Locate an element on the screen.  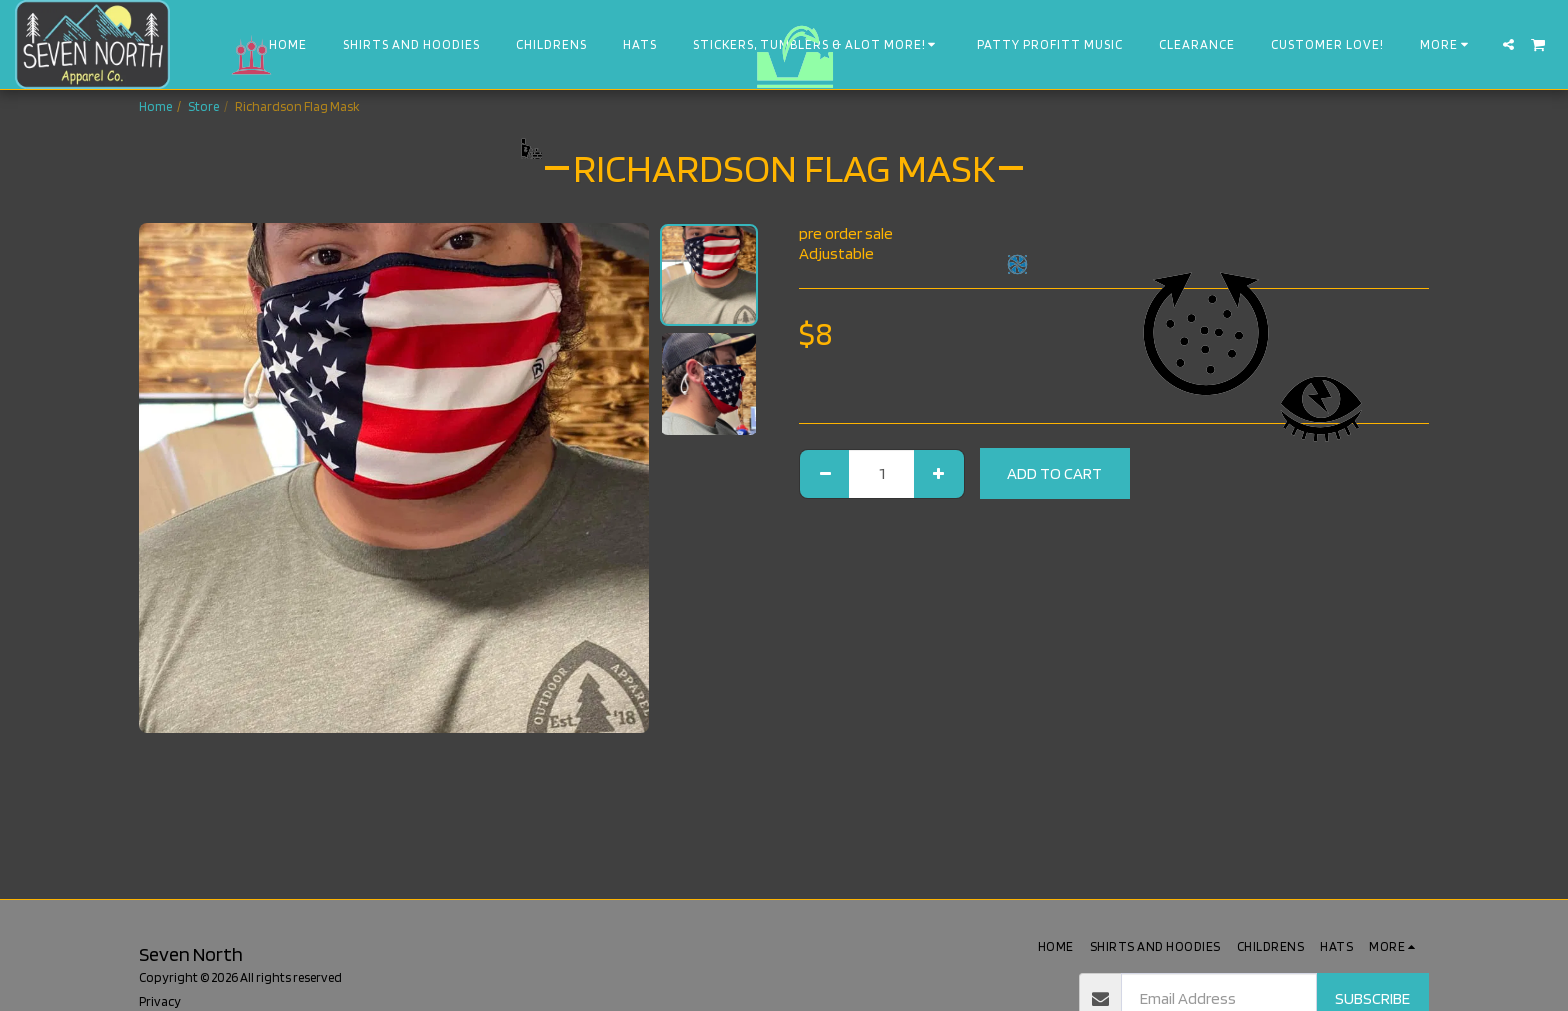
access harbor or port facilities is located at coordinates (532, 149).